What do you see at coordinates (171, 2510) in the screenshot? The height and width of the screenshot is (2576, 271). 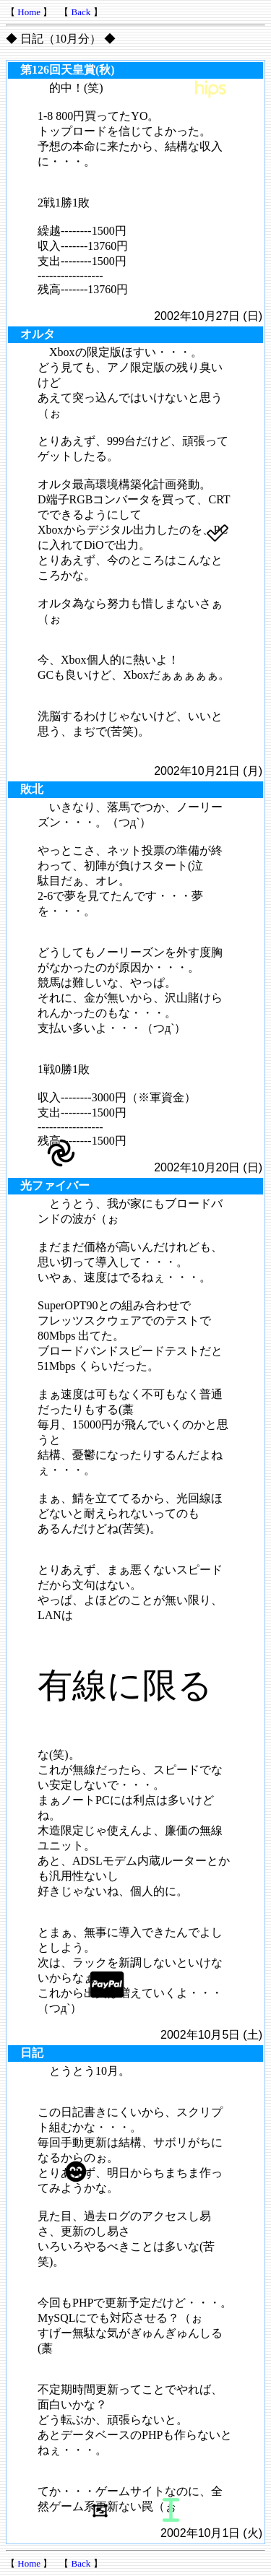 I see `text cursor indicating an editable text field` at bounding box center [171, 2510].